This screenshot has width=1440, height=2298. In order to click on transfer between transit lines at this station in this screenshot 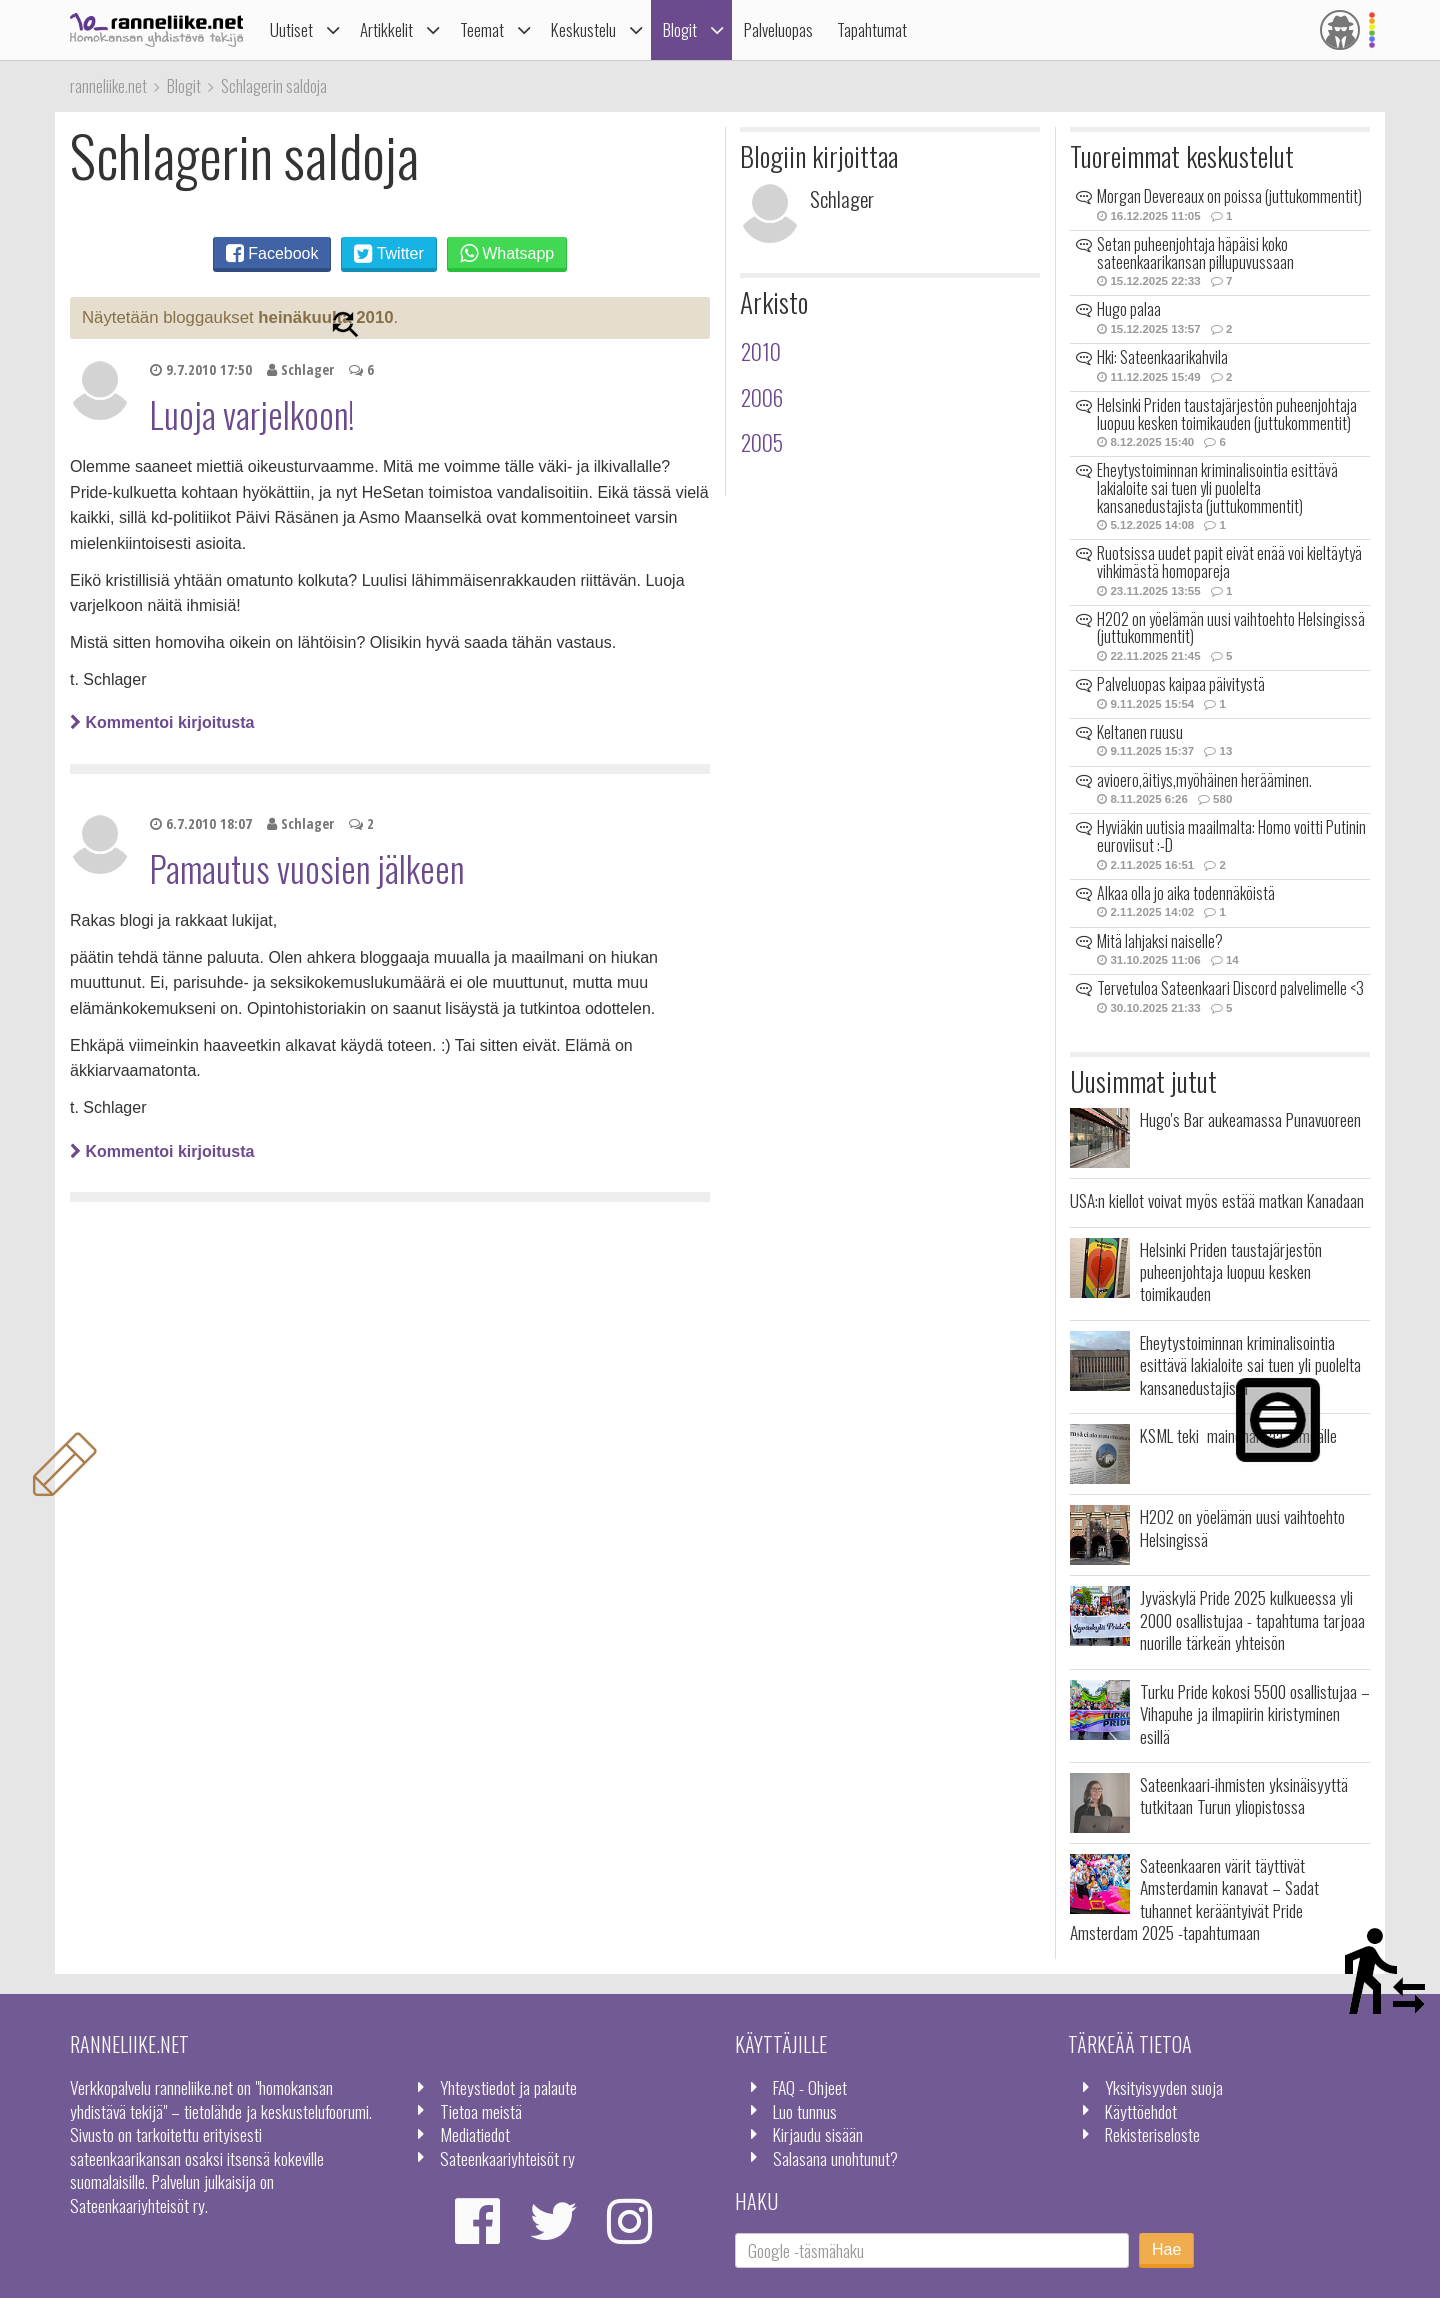, I will do `click(1385, 1970)`.